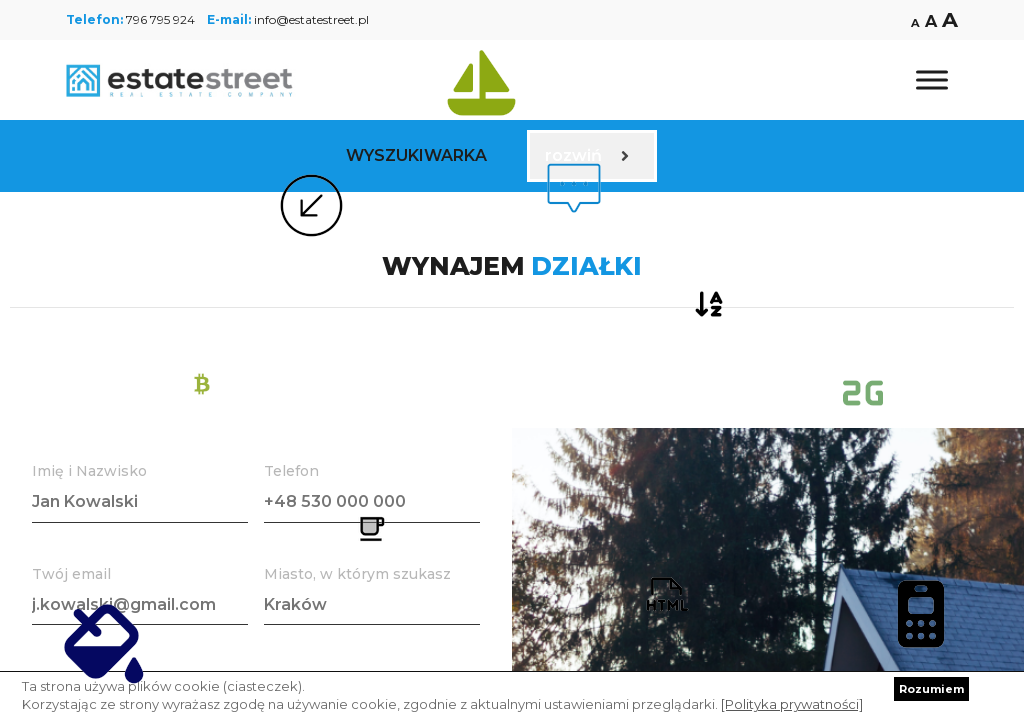  I want to click on access café or coffee shop locations, so click(371, 529).